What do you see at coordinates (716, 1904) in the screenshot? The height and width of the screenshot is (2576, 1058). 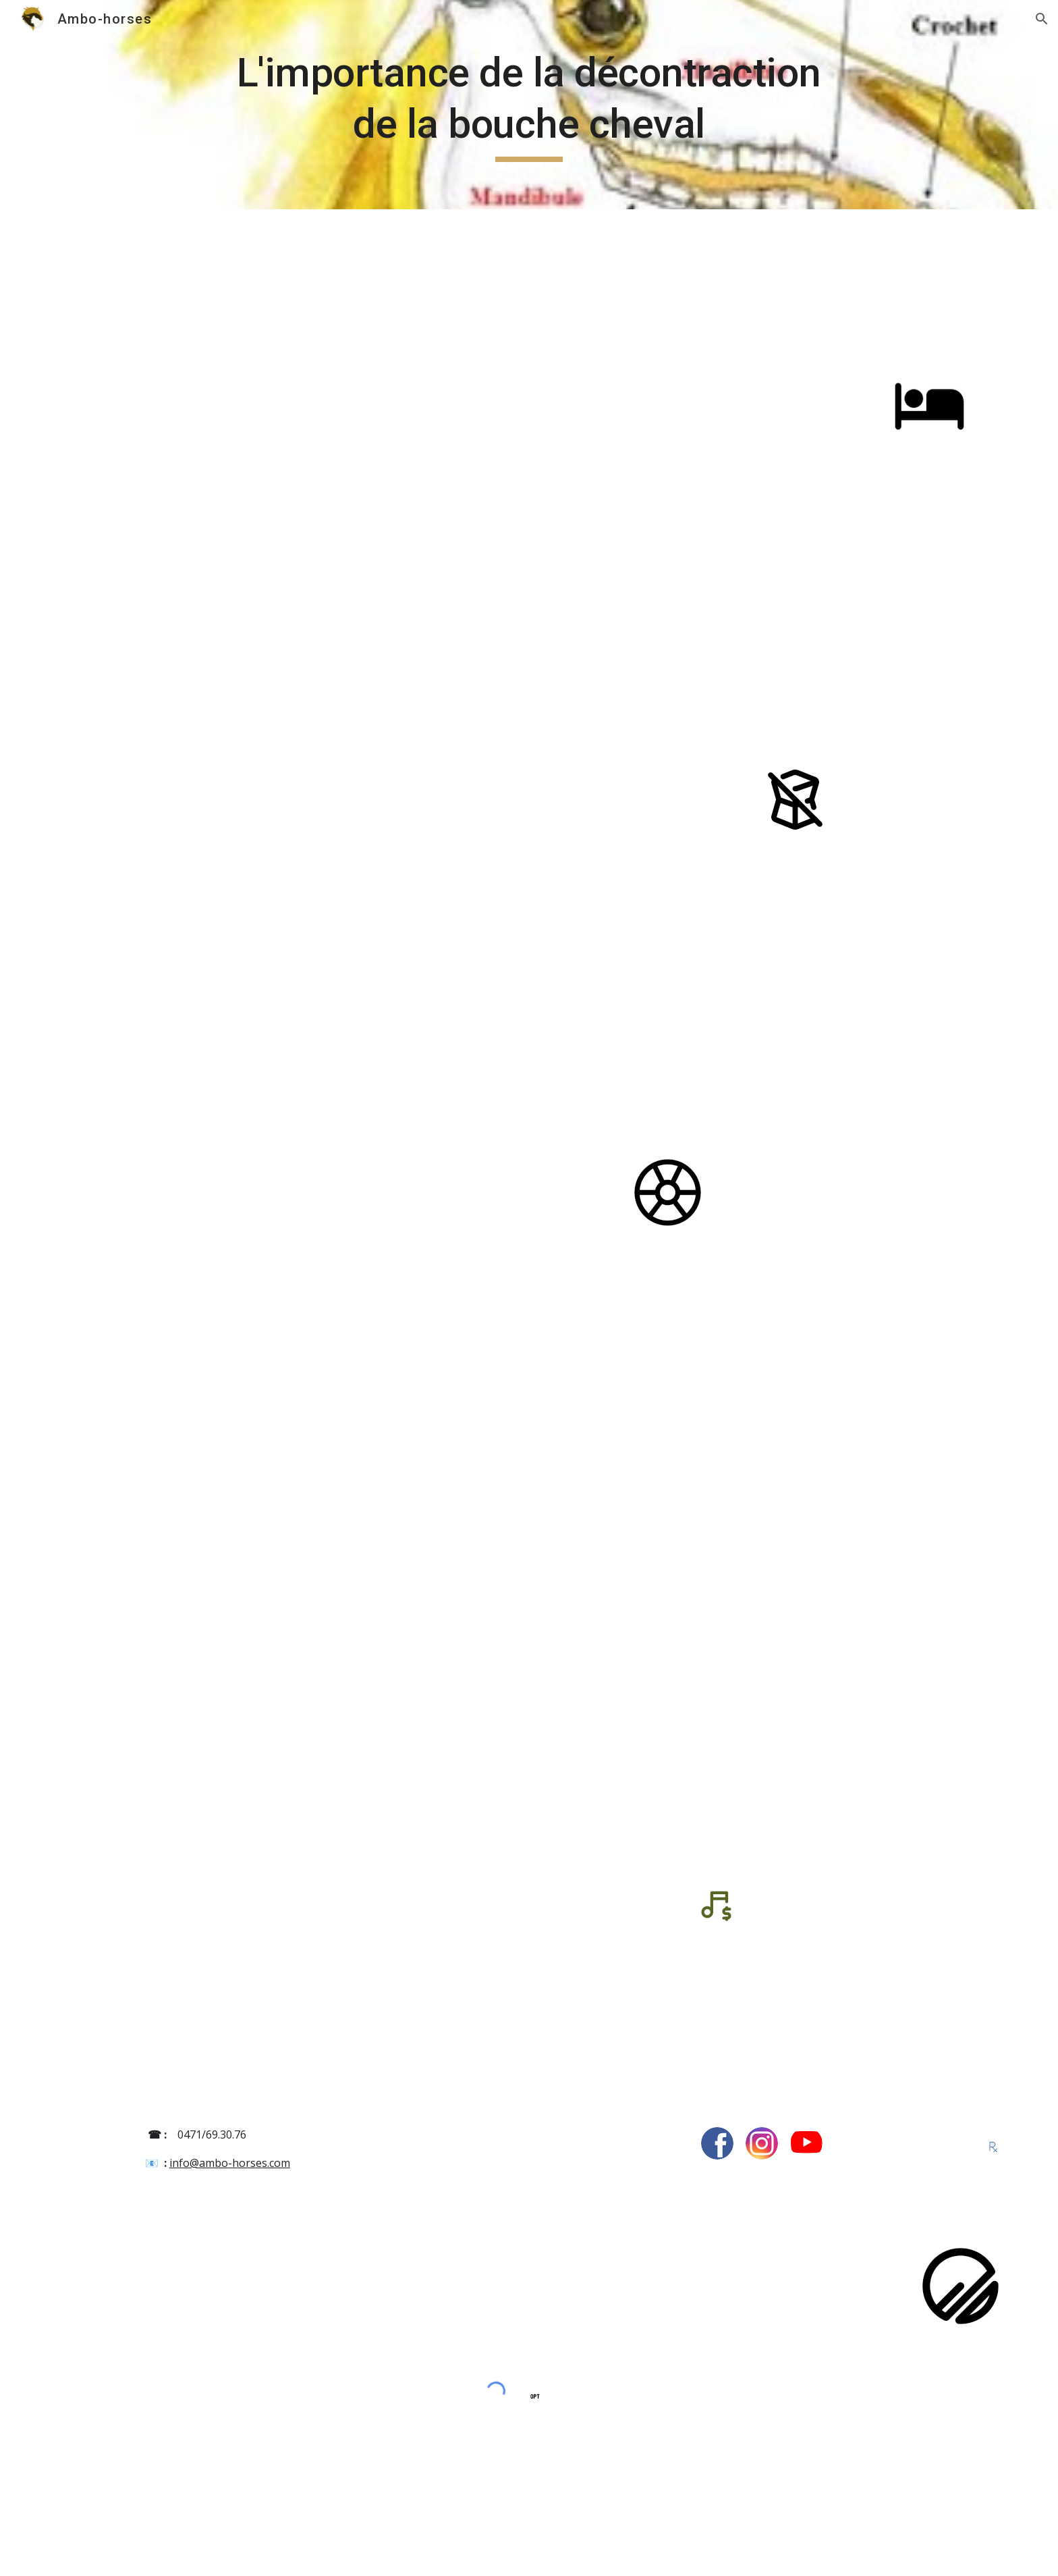 I see `purchase or buy music` at bounding box center [716, 1904].